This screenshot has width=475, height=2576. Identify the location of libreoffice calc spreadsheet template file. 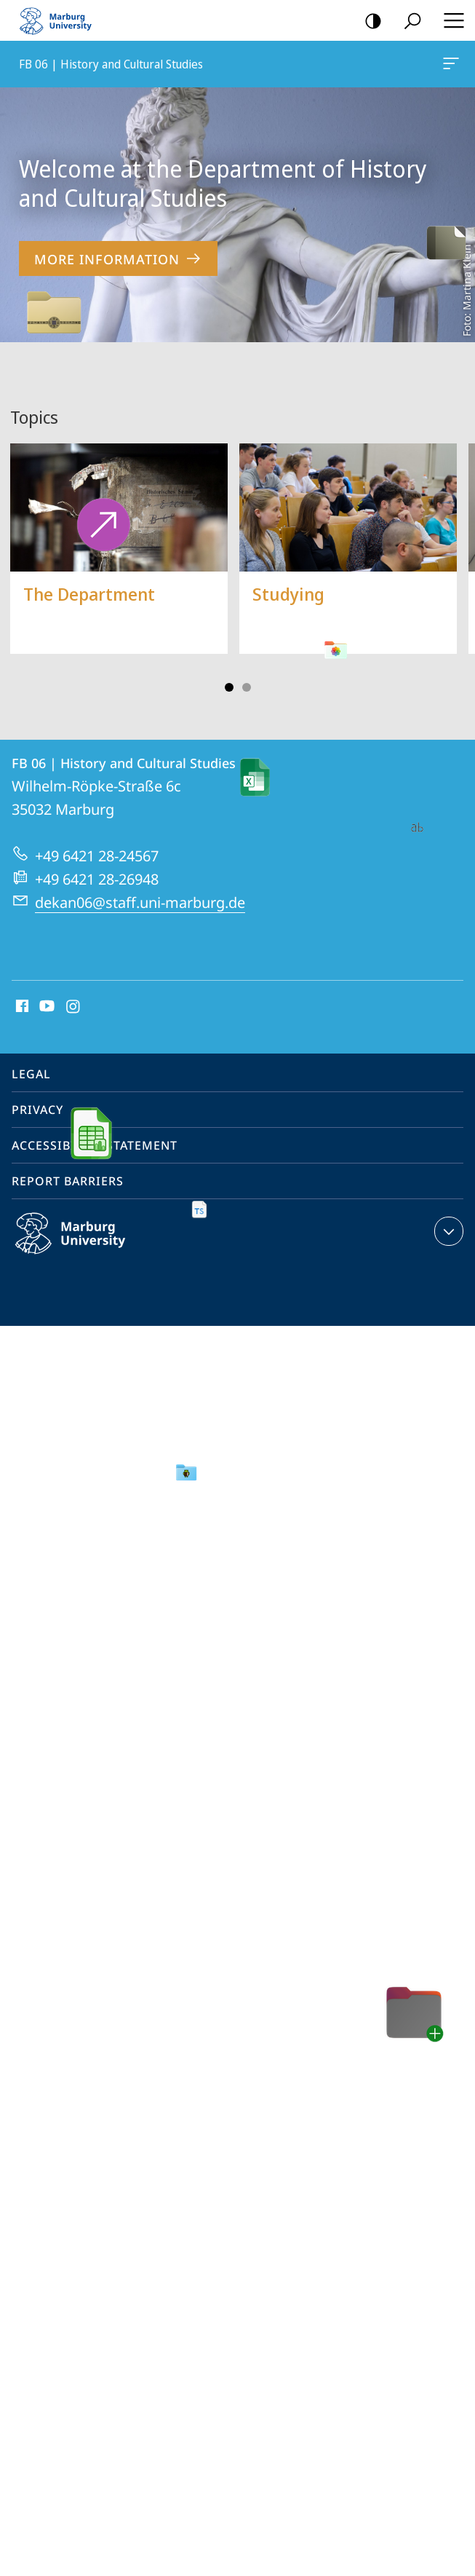
(91, 1133).